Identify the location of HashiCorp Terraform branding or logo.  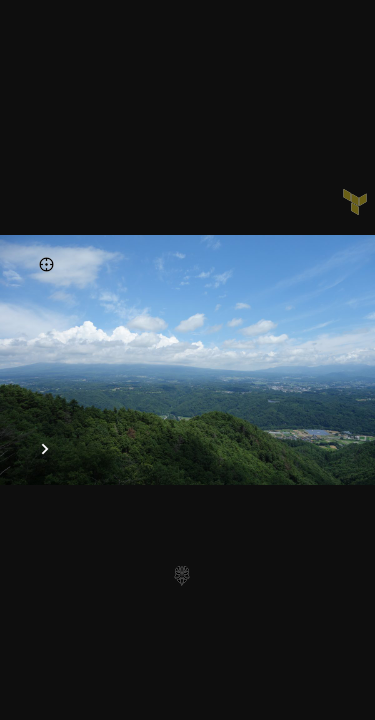
(355, 202).